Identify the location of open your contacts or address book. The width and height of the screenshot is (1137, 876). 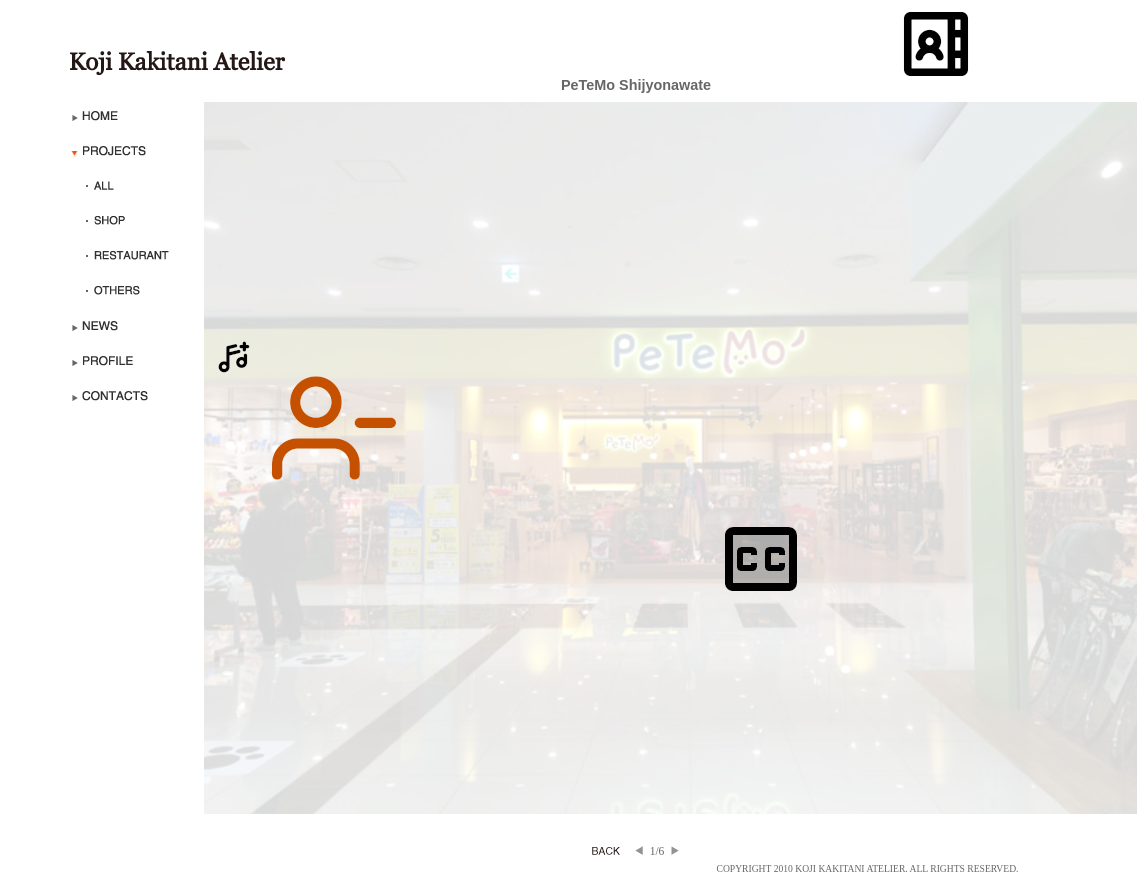
(936, 44).